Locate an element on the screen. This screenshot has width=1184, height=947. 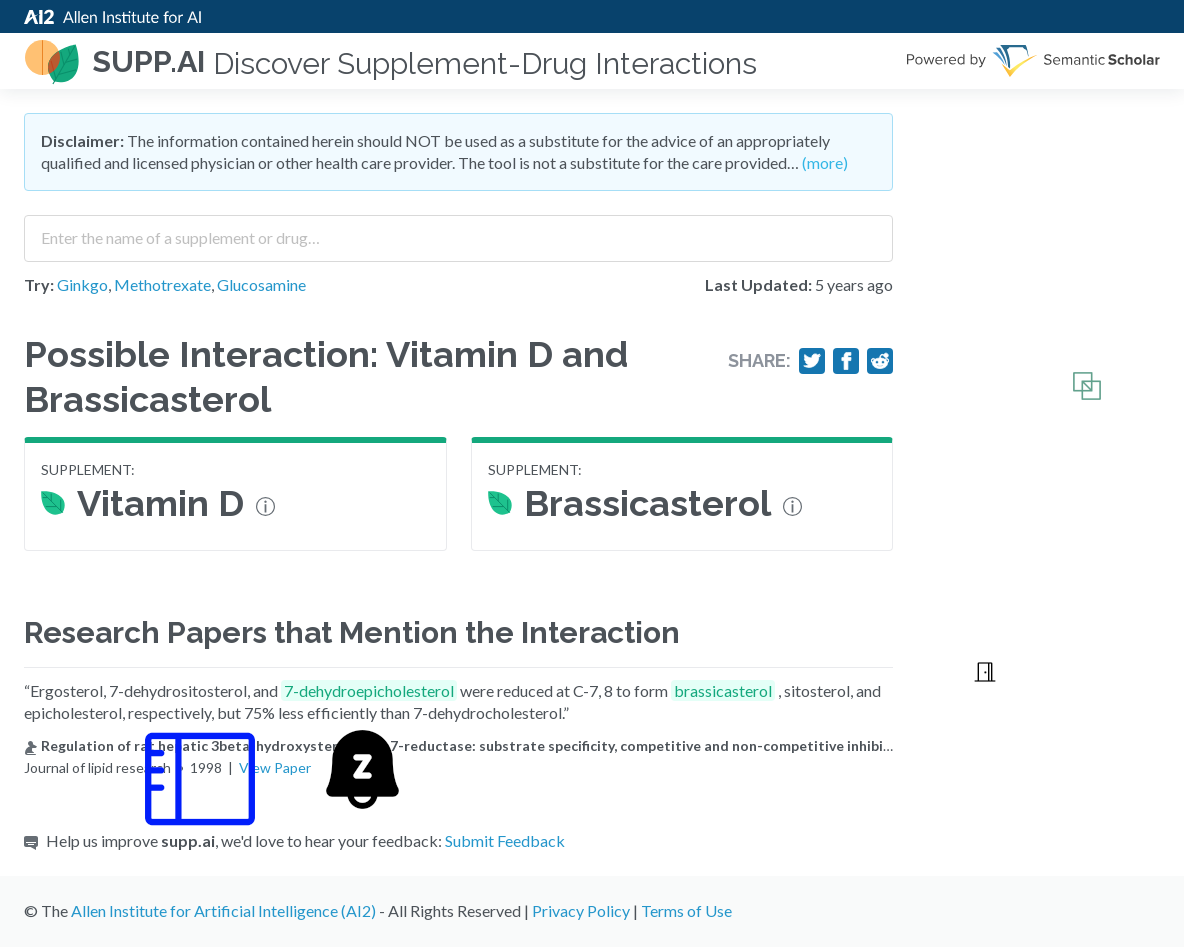
exit or log out of the application is located at coordinates (985, 672).